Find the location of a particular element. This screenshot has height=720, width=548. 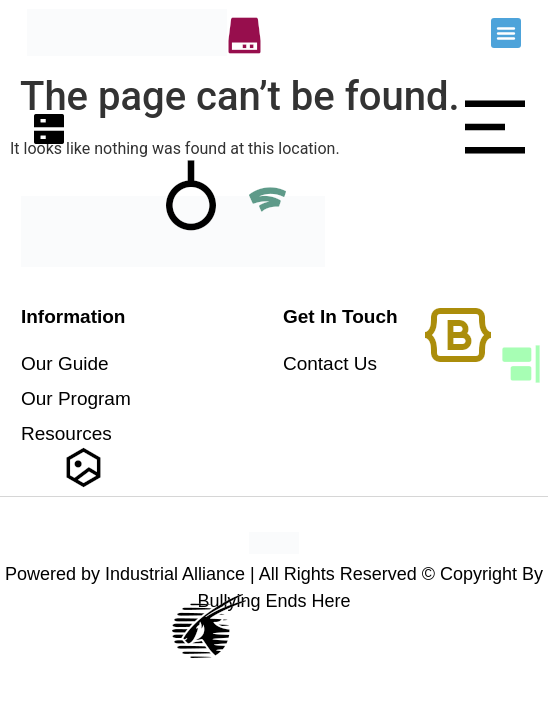

select genderless or non-binary gender option is located at coordinates (191, 197).